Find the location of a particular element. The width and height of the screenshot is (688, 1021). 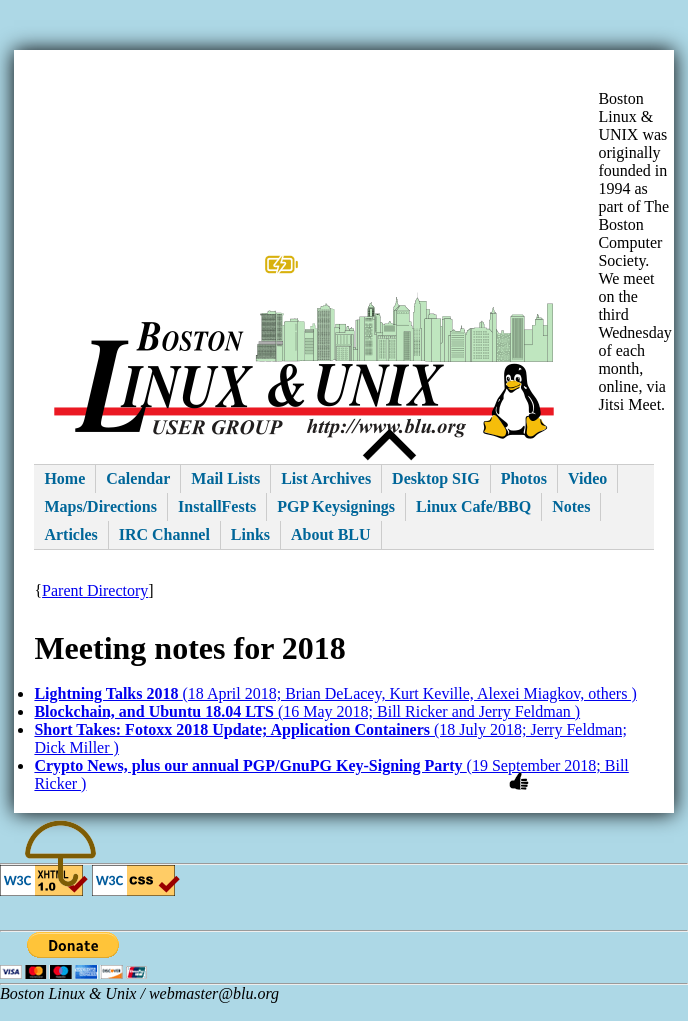

access weather protection or rain information is located at coordinates (60, 853).